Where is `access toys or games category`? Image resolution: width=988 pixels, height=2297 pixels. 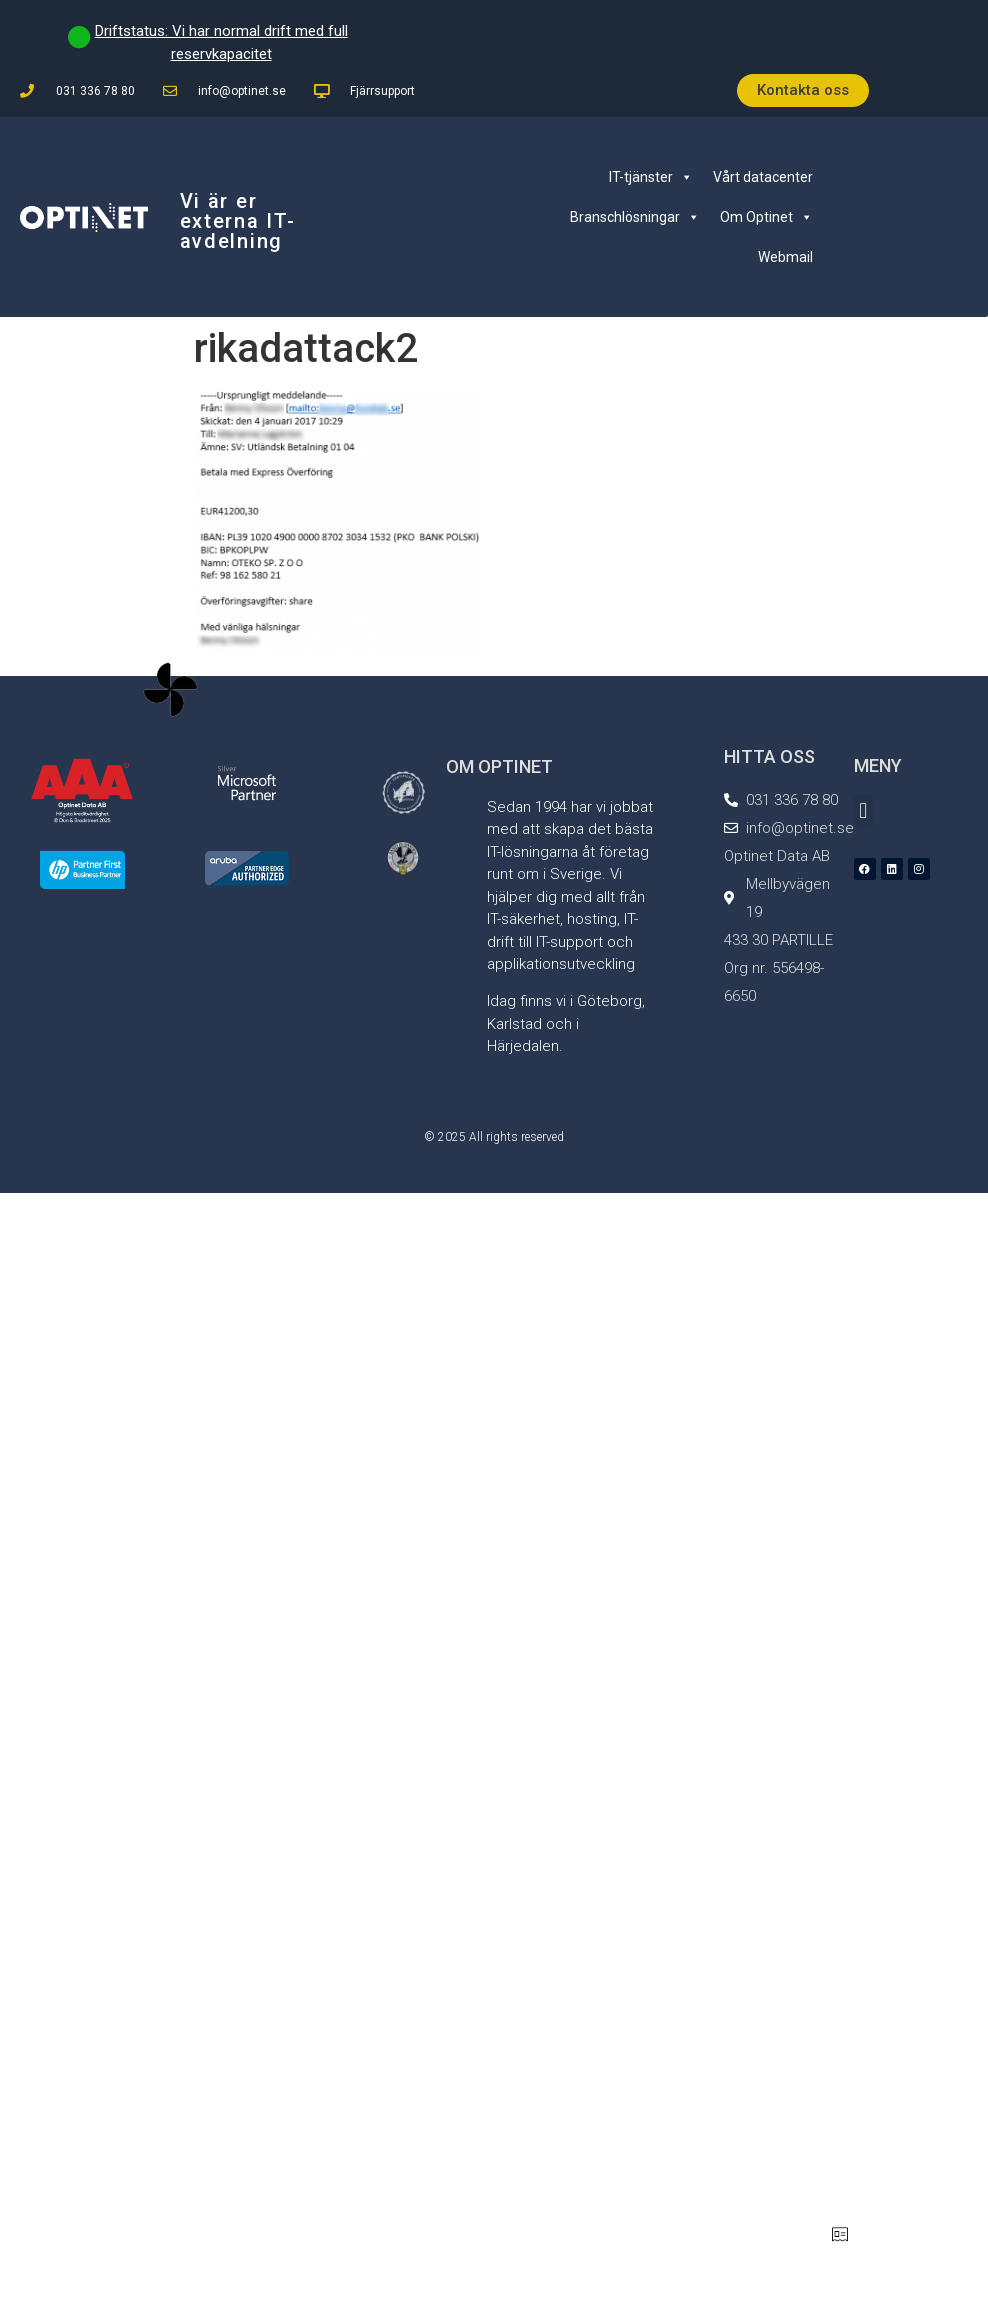 access toys or games category is located at coordinates (170, 689).